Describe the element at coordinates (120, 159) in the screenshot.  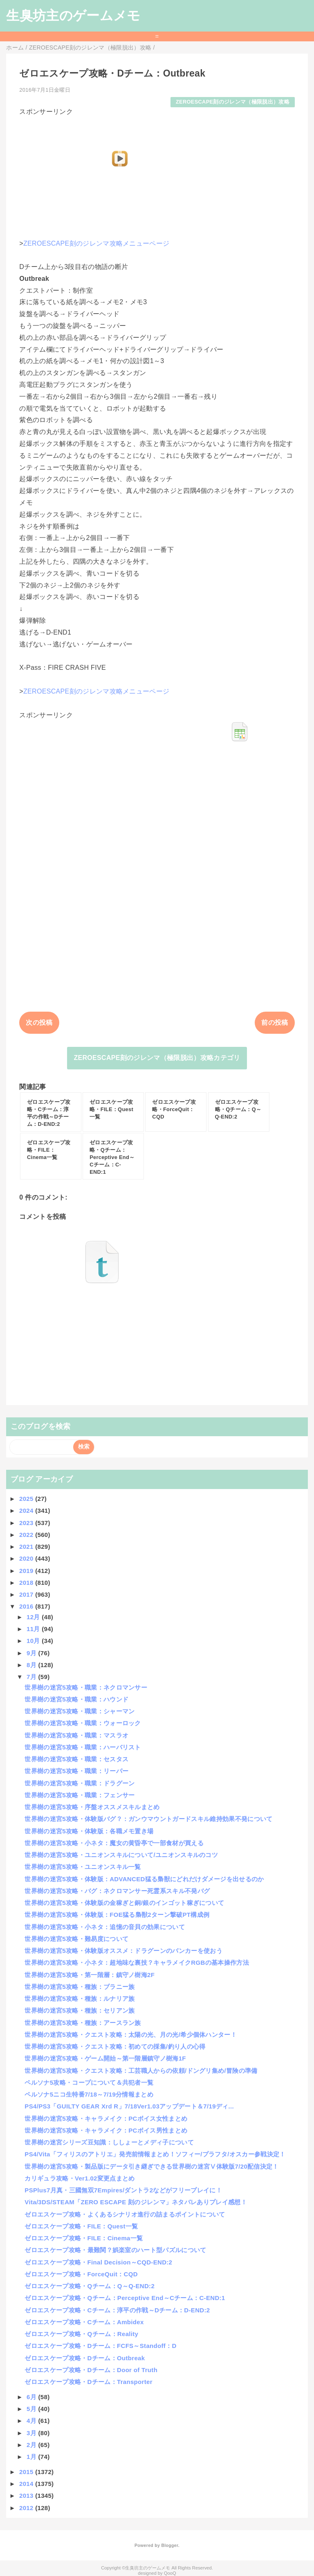
I see `system codec or media component file` at that location.